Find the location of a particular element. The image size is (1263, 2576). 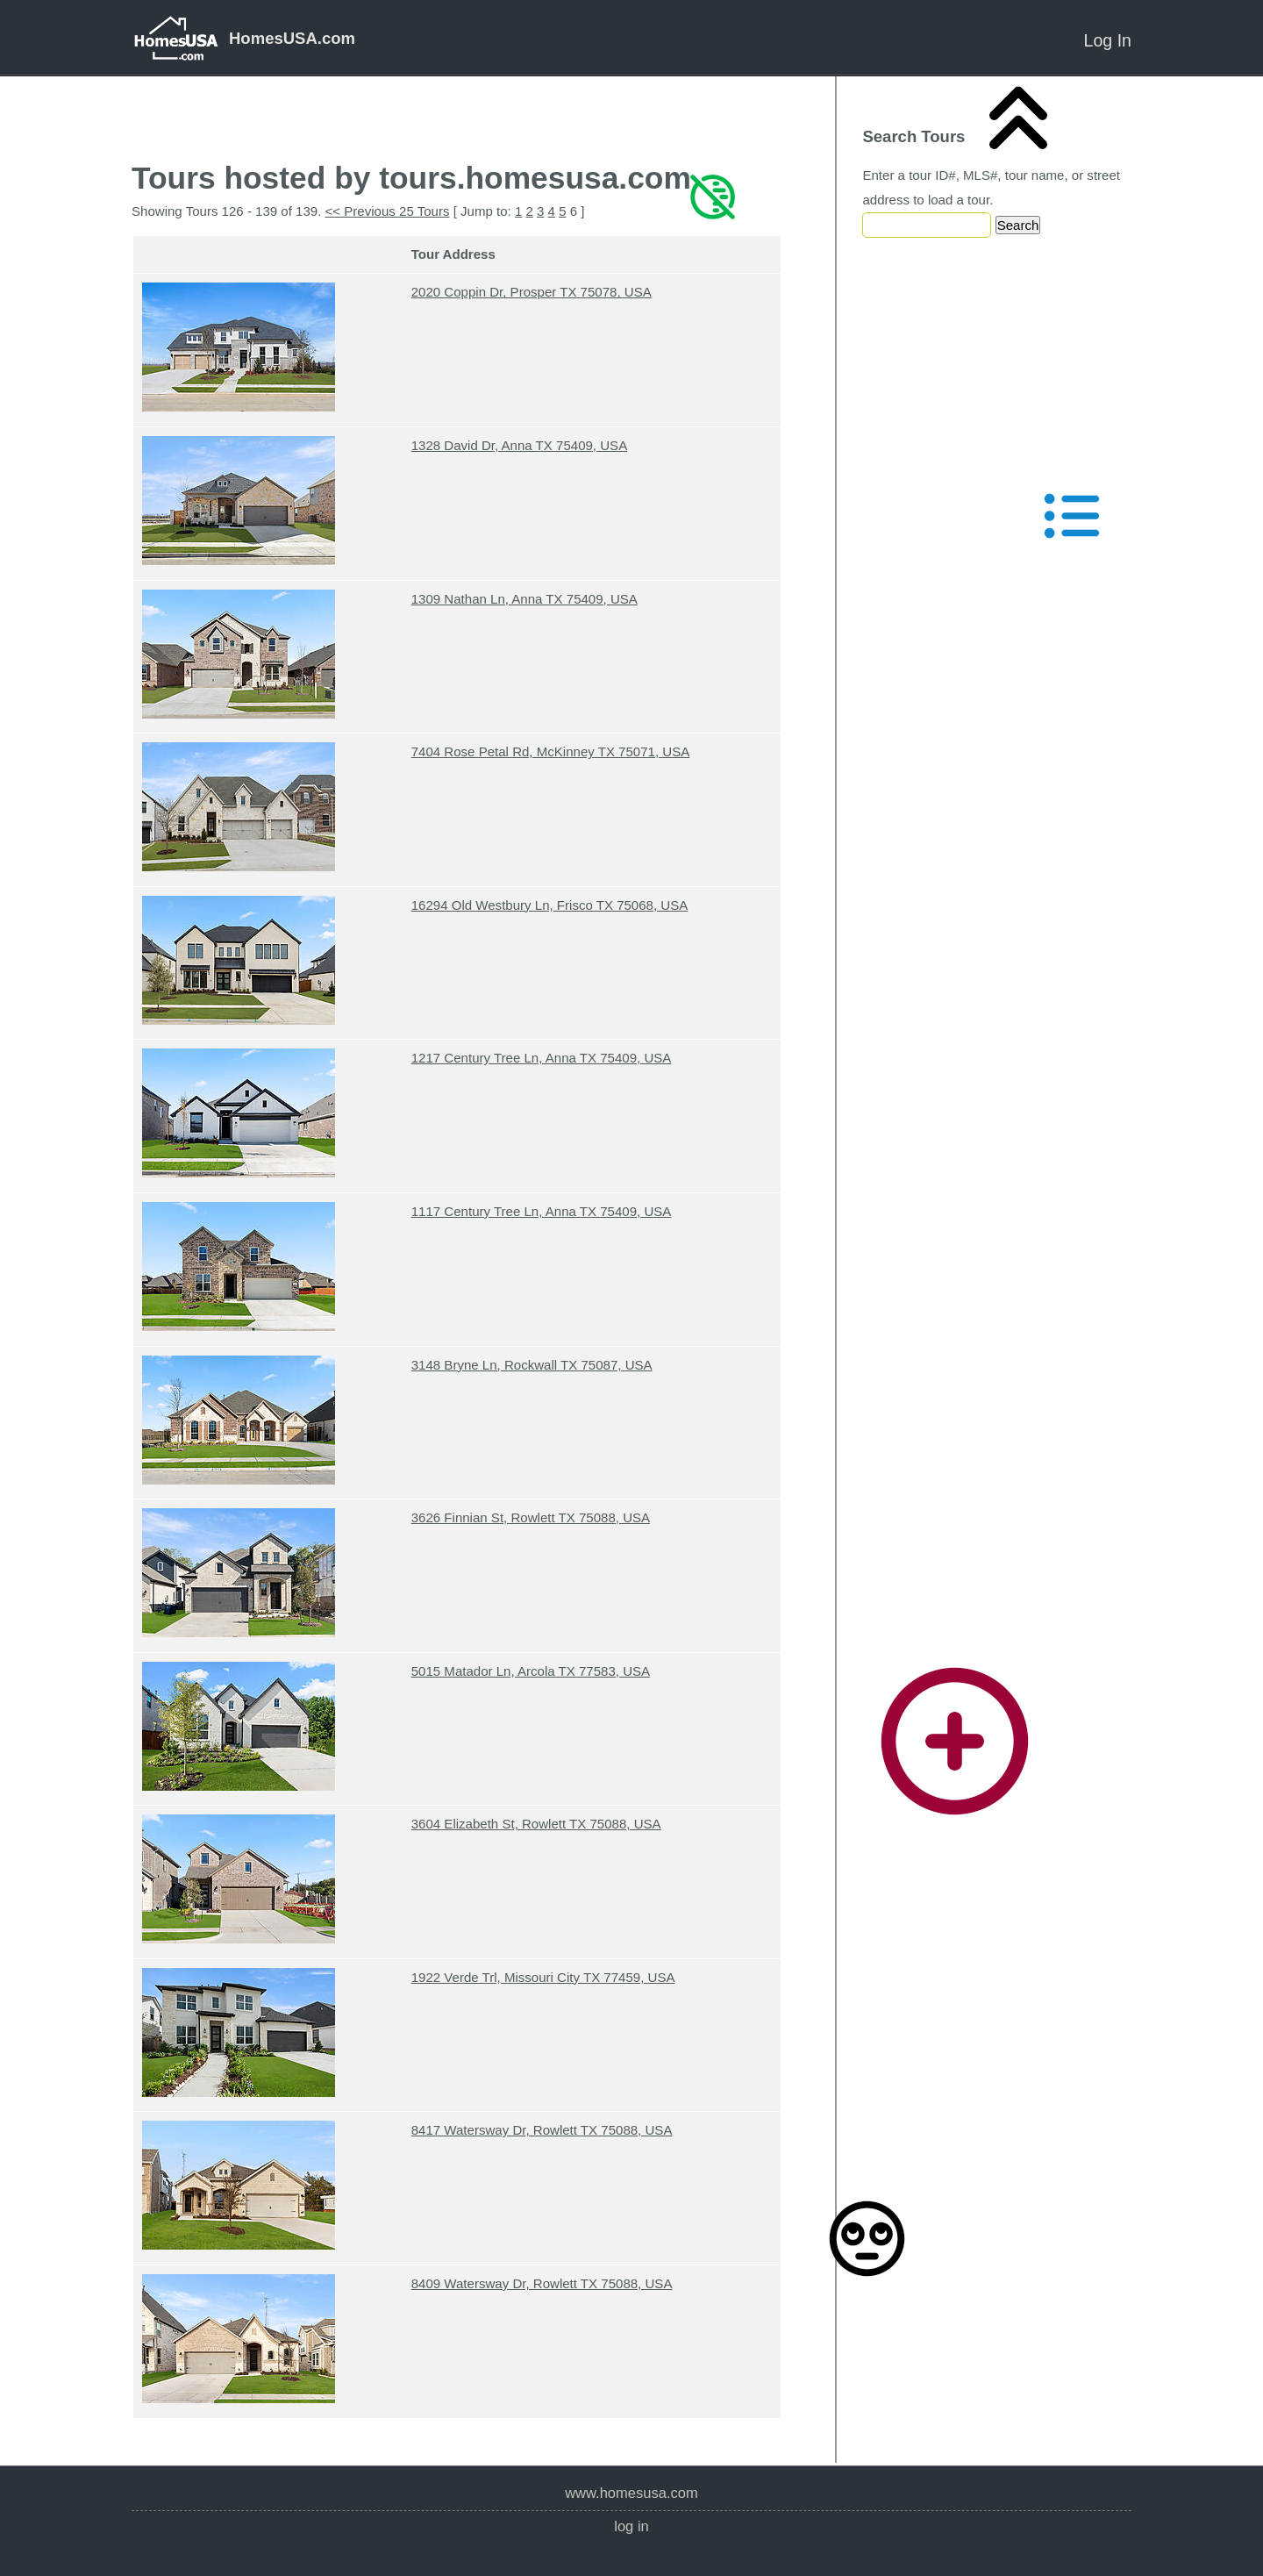

view items in a bulleted list format is located at coordinates (1072, 516).